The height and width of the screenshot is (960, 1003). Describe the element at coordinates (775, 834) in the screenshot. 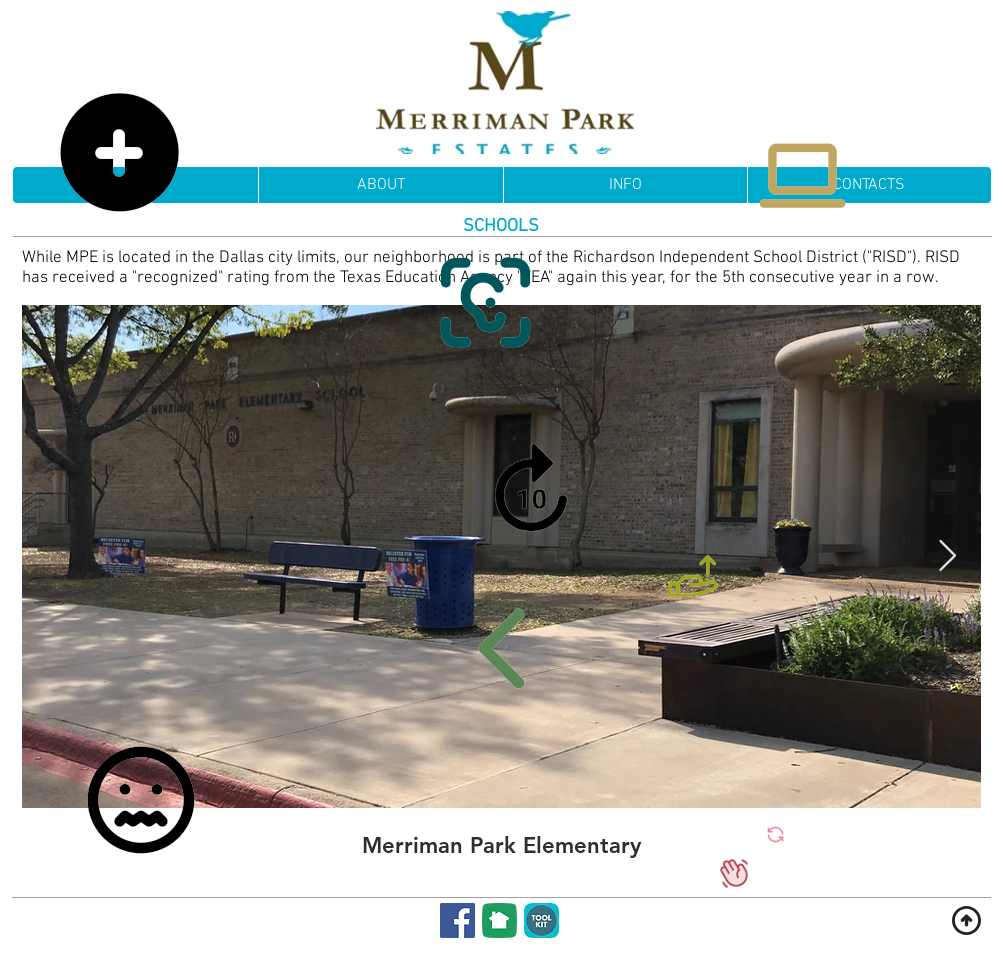

I see `refresh or reload current content` at that location.